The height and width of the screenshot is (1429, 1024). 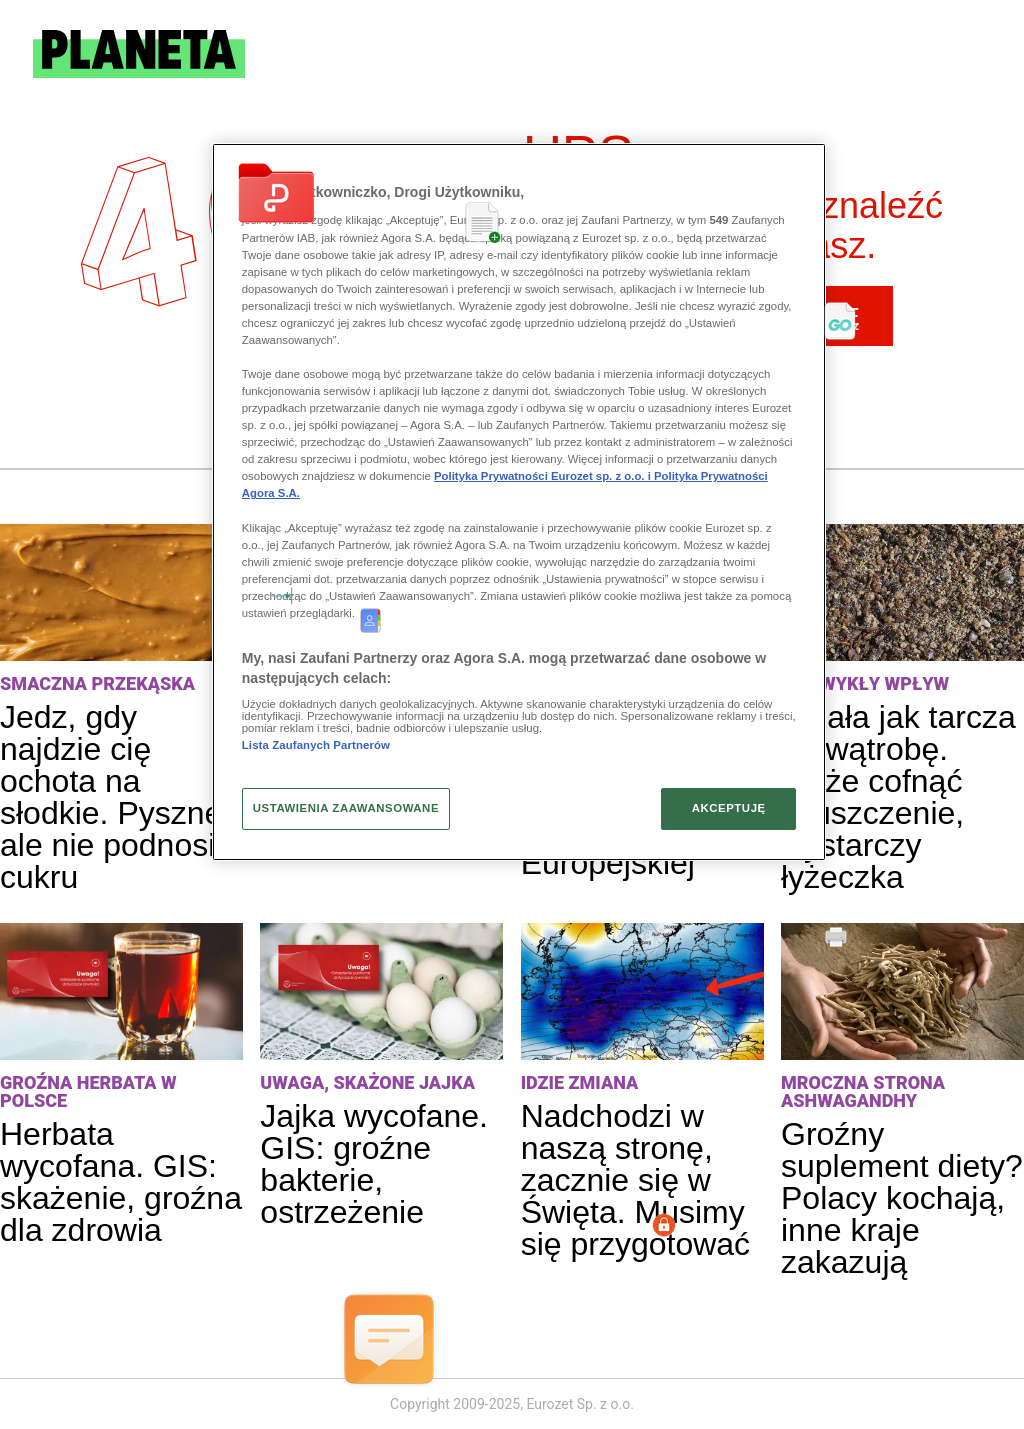 I want to click on access printer settings and options, so click(x=836, y=937).